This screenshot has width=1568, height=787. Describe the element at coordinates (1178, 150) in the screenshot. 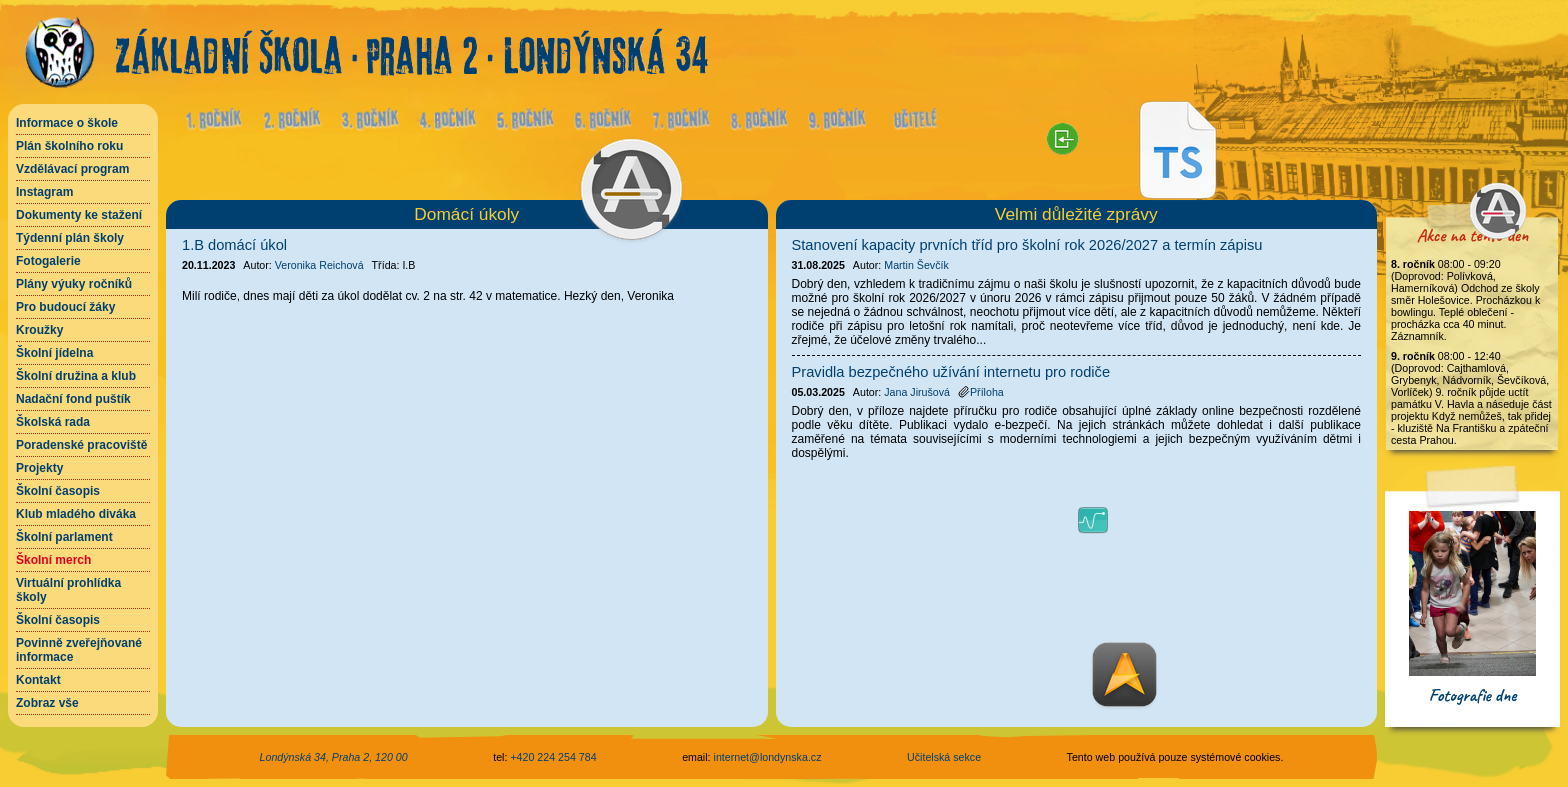

I see `a typescript source code file` at that location.